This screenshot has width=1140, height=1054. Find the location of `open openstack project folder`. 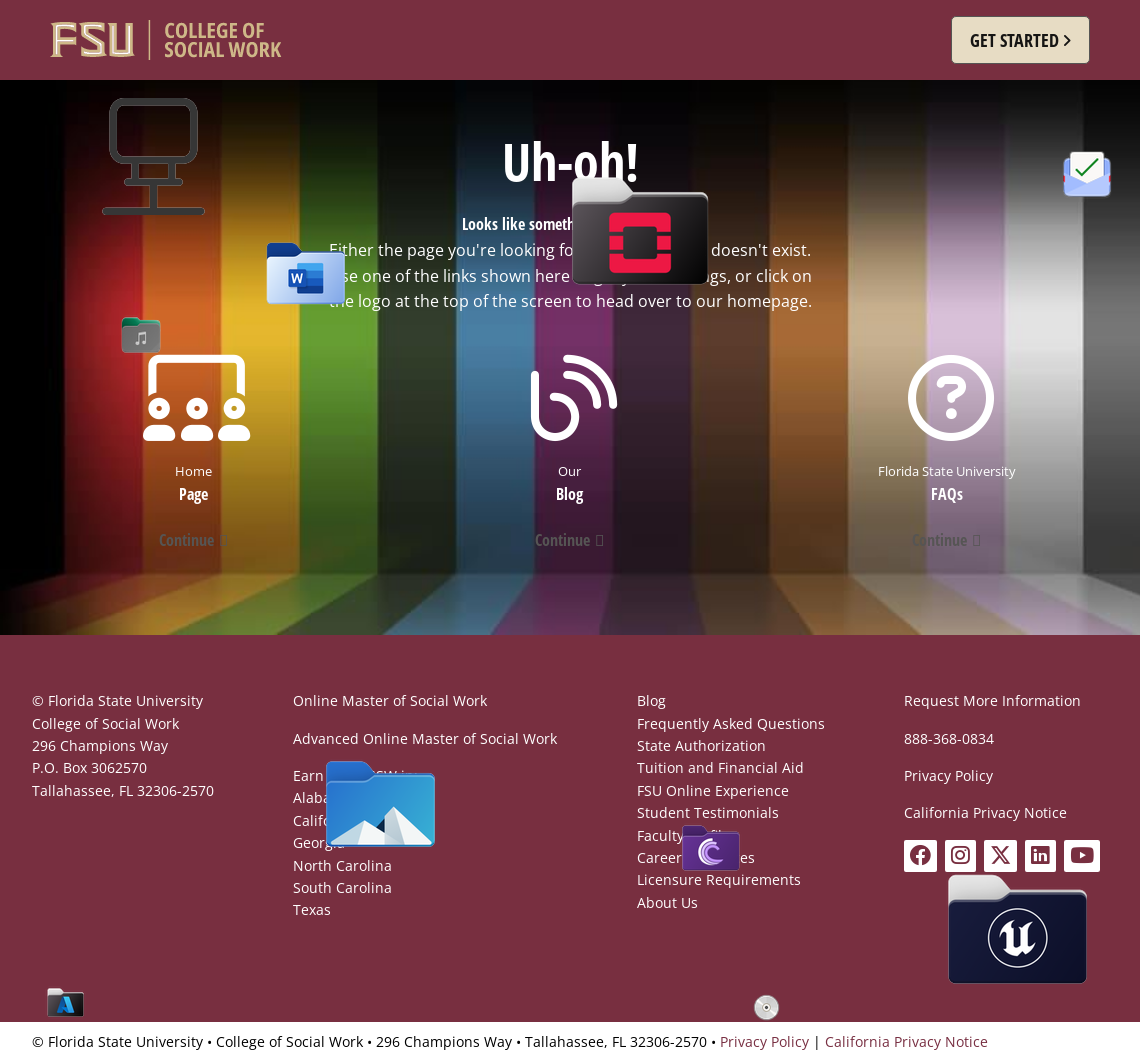

open openstack project folder is located at coordinates (639, 234).